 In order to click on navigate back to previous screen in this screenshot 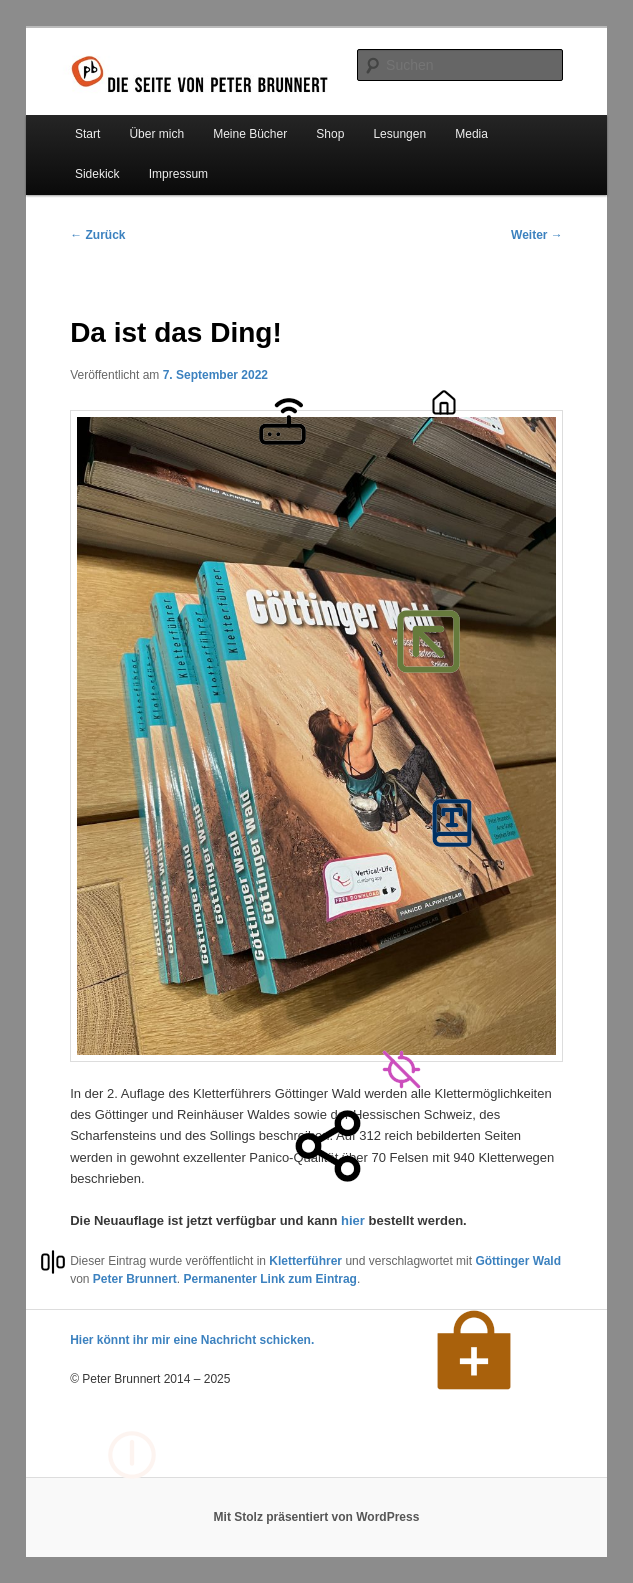, I will do `click(428, 641)`.